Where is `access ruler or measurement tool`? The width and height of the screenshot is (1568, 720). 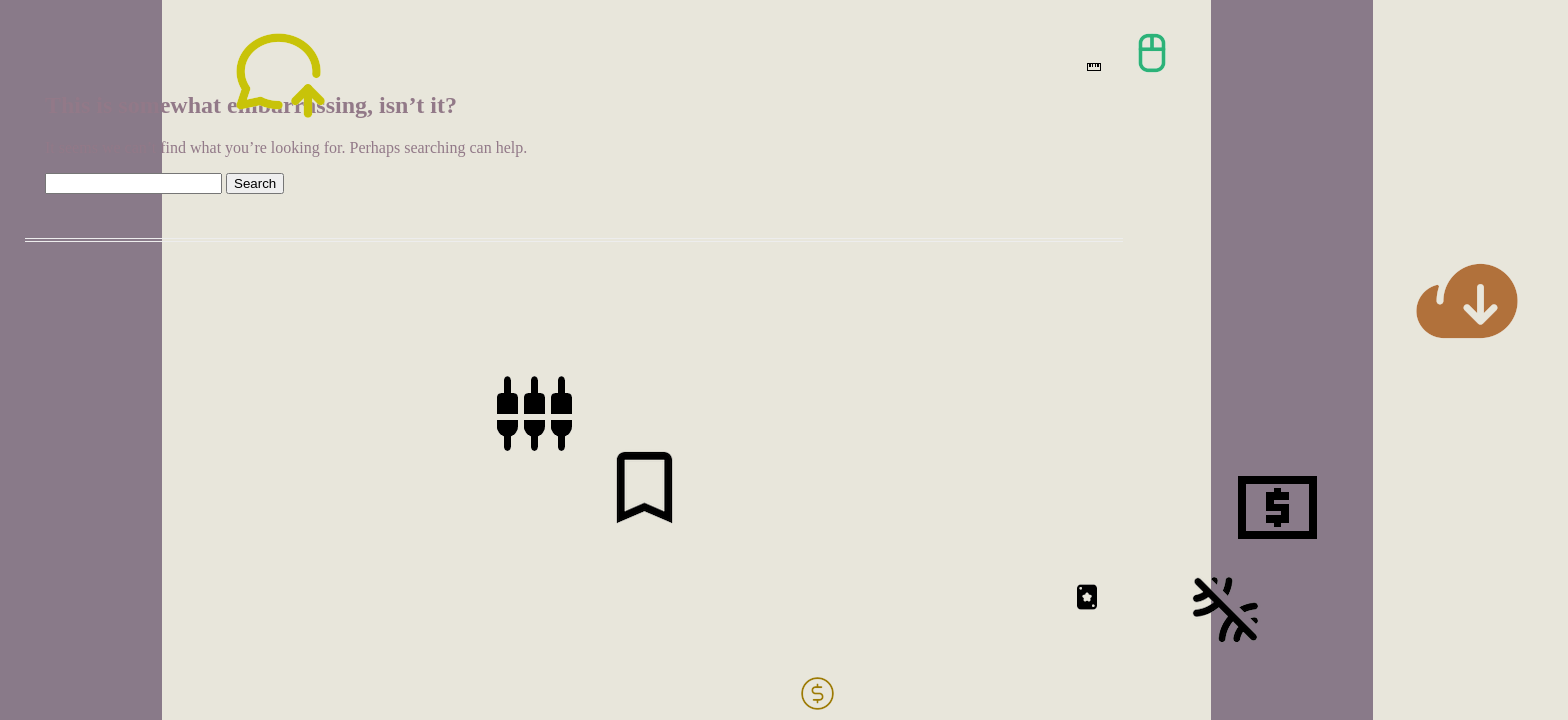
access ruler or measurement tool is located at coordinates (1094, 67).